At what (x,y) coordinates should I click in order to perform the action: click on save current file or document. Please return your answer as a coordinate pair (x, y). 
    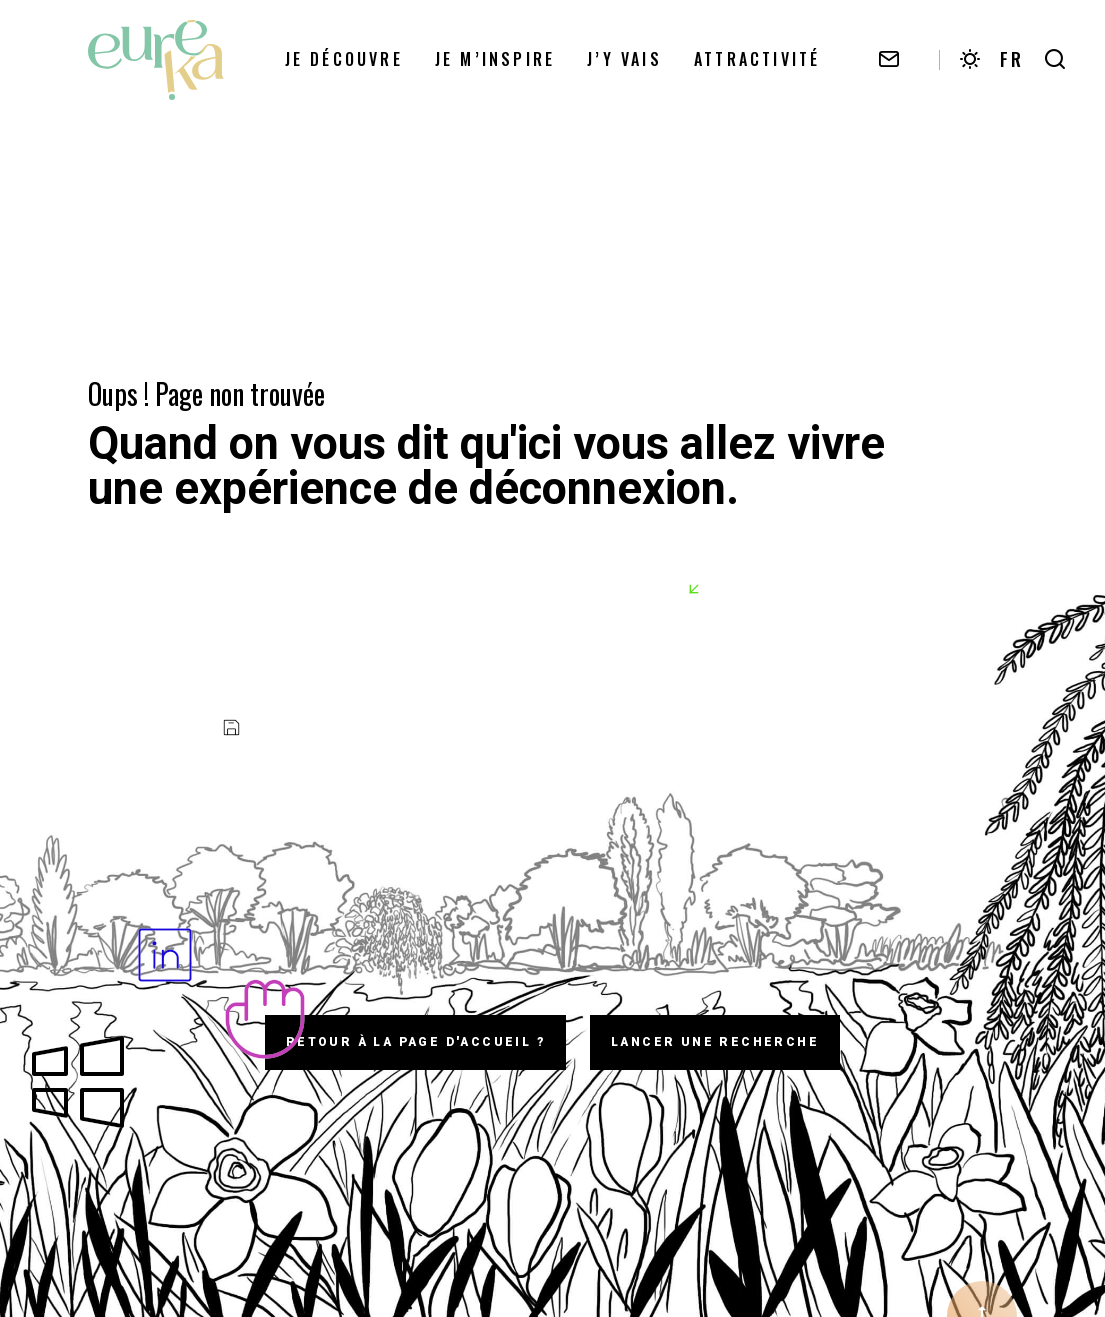
    Looking at the image, I should click on (231, 727).